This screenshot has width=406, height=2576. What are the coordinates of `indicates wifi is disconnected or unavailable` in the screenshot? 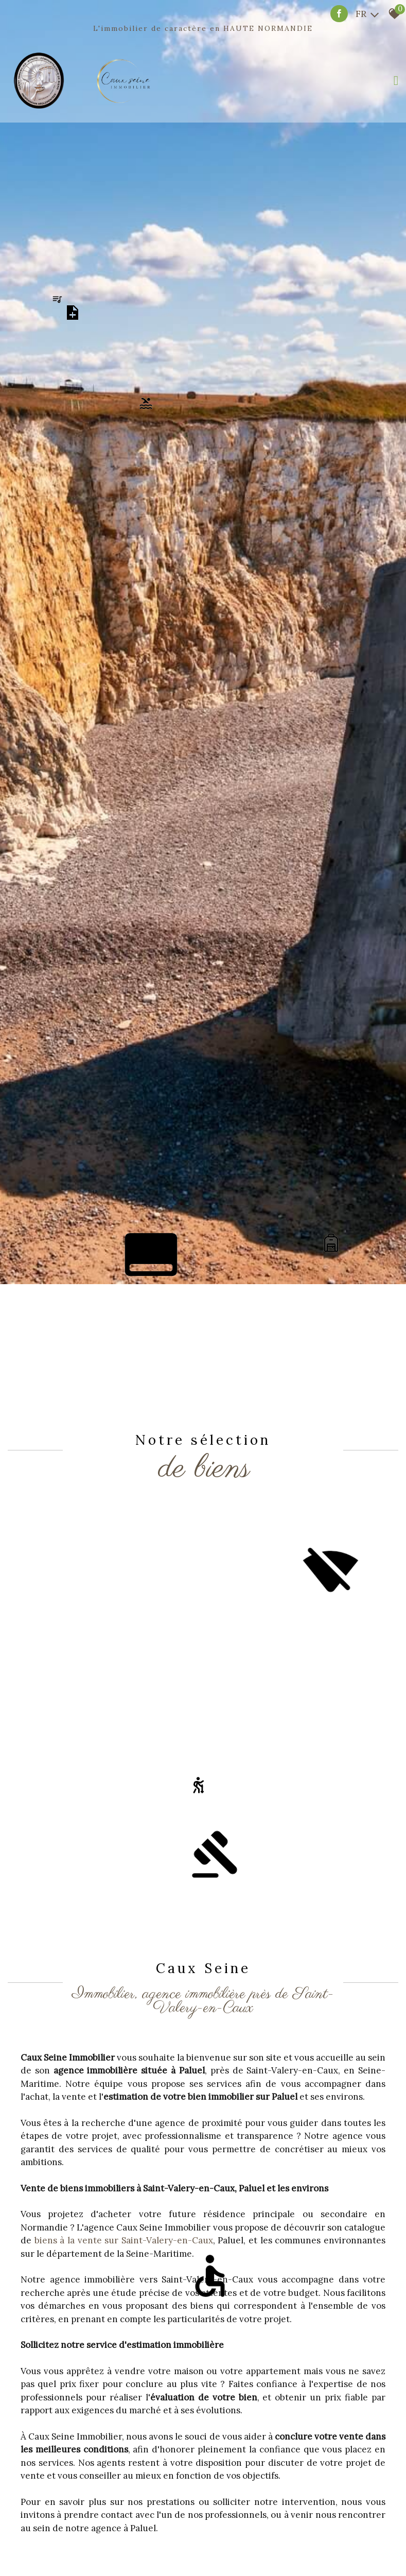 It's located at (330, 1572).